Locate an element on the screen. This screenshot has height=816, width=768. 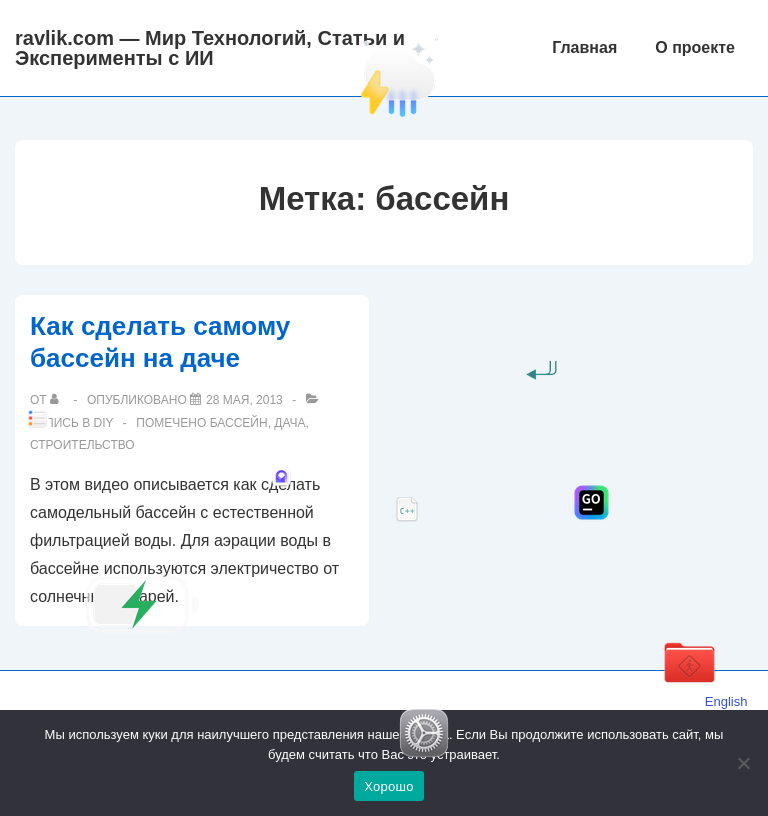
indicates nighttime thunderstorm conditions is located at coordinates (399, 77).